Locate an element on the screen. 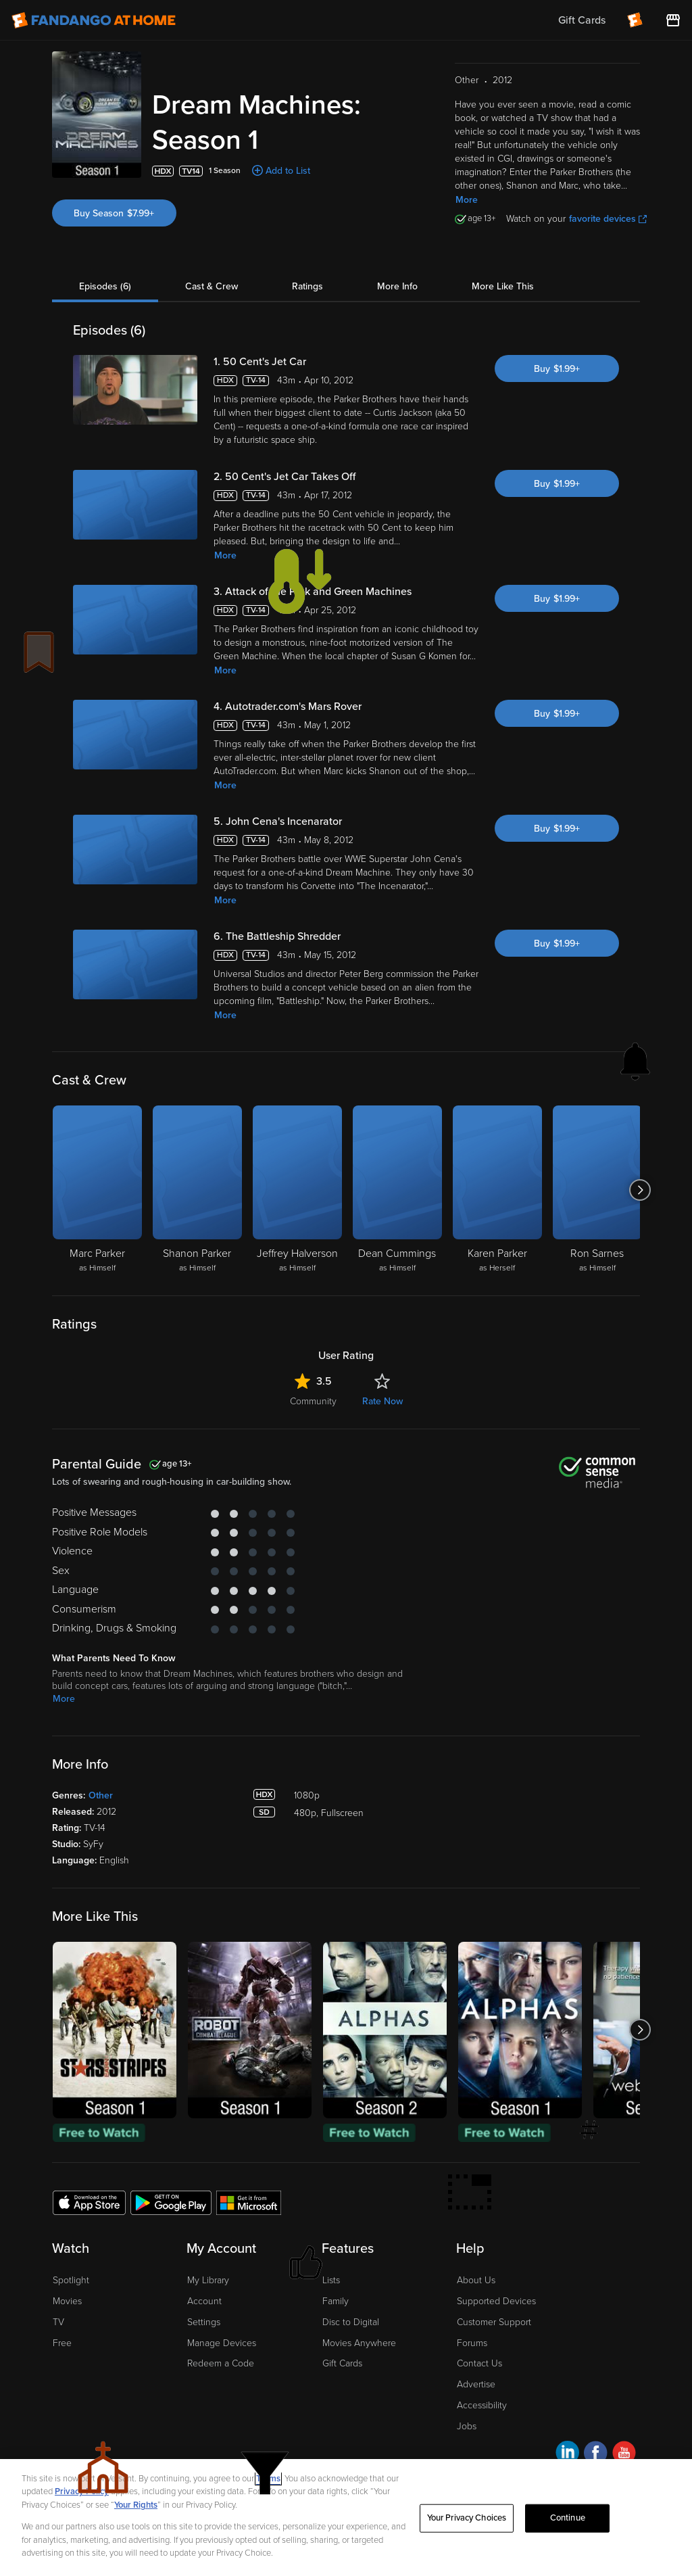 This screenshot has height=2576, width=692. indicates temperature is decreasing is located at coordinates (299, 581).